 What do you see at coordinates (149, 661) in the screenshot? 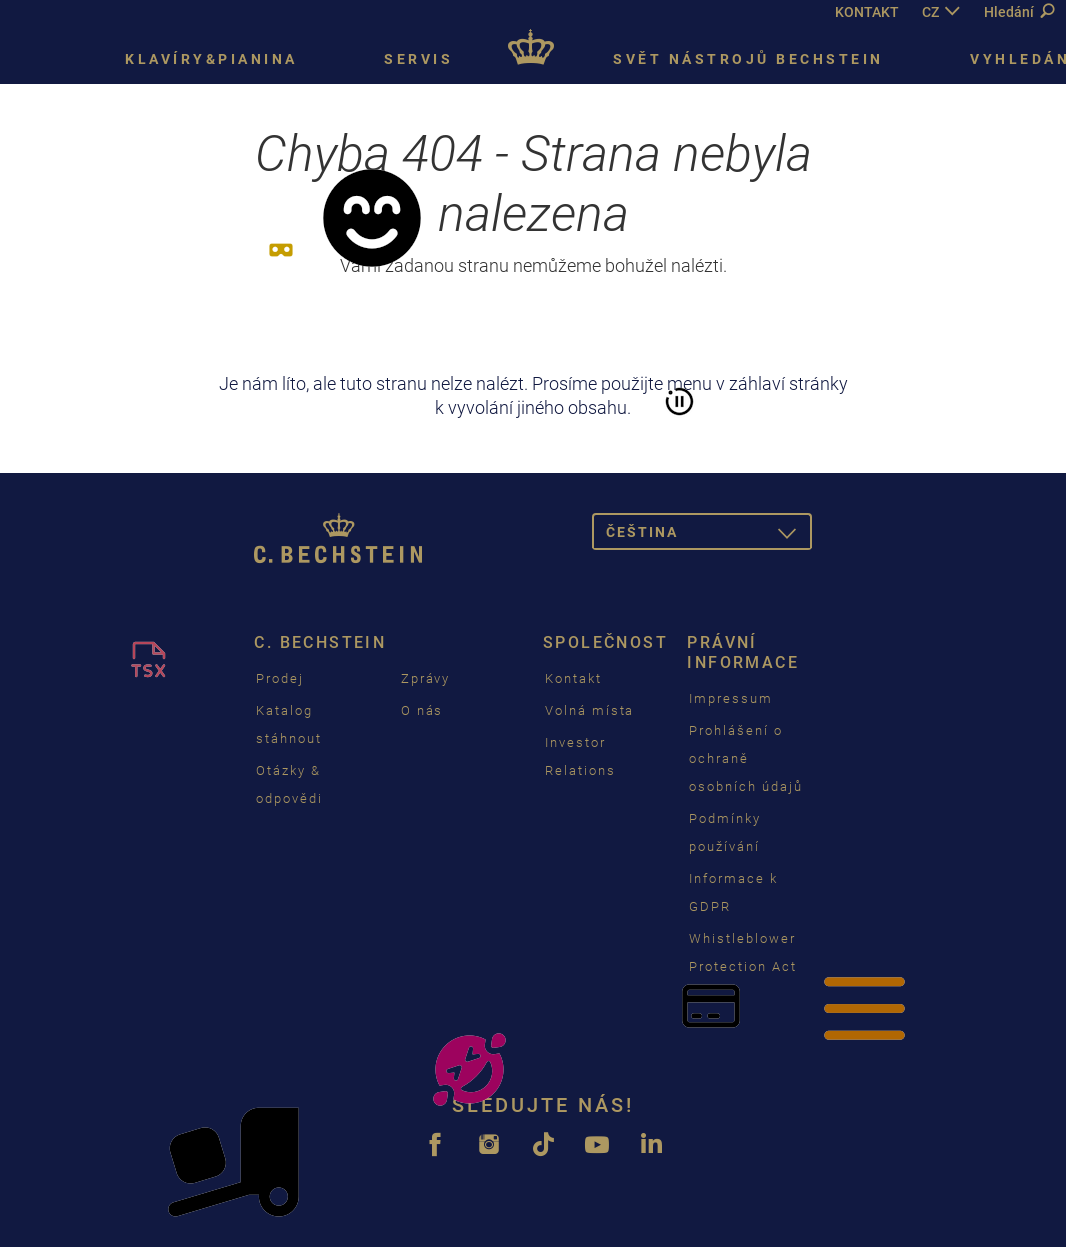
I see `a typescript react (.tsx) file` at bounding box center [149, 661].